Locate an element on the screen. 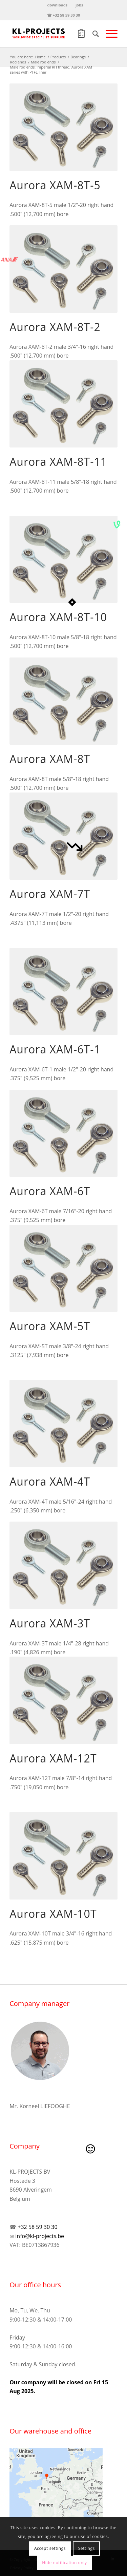 This screenshot has width=127, height=2576. indicates a declining trend or decrease in value is located at coordinates (75, 846).